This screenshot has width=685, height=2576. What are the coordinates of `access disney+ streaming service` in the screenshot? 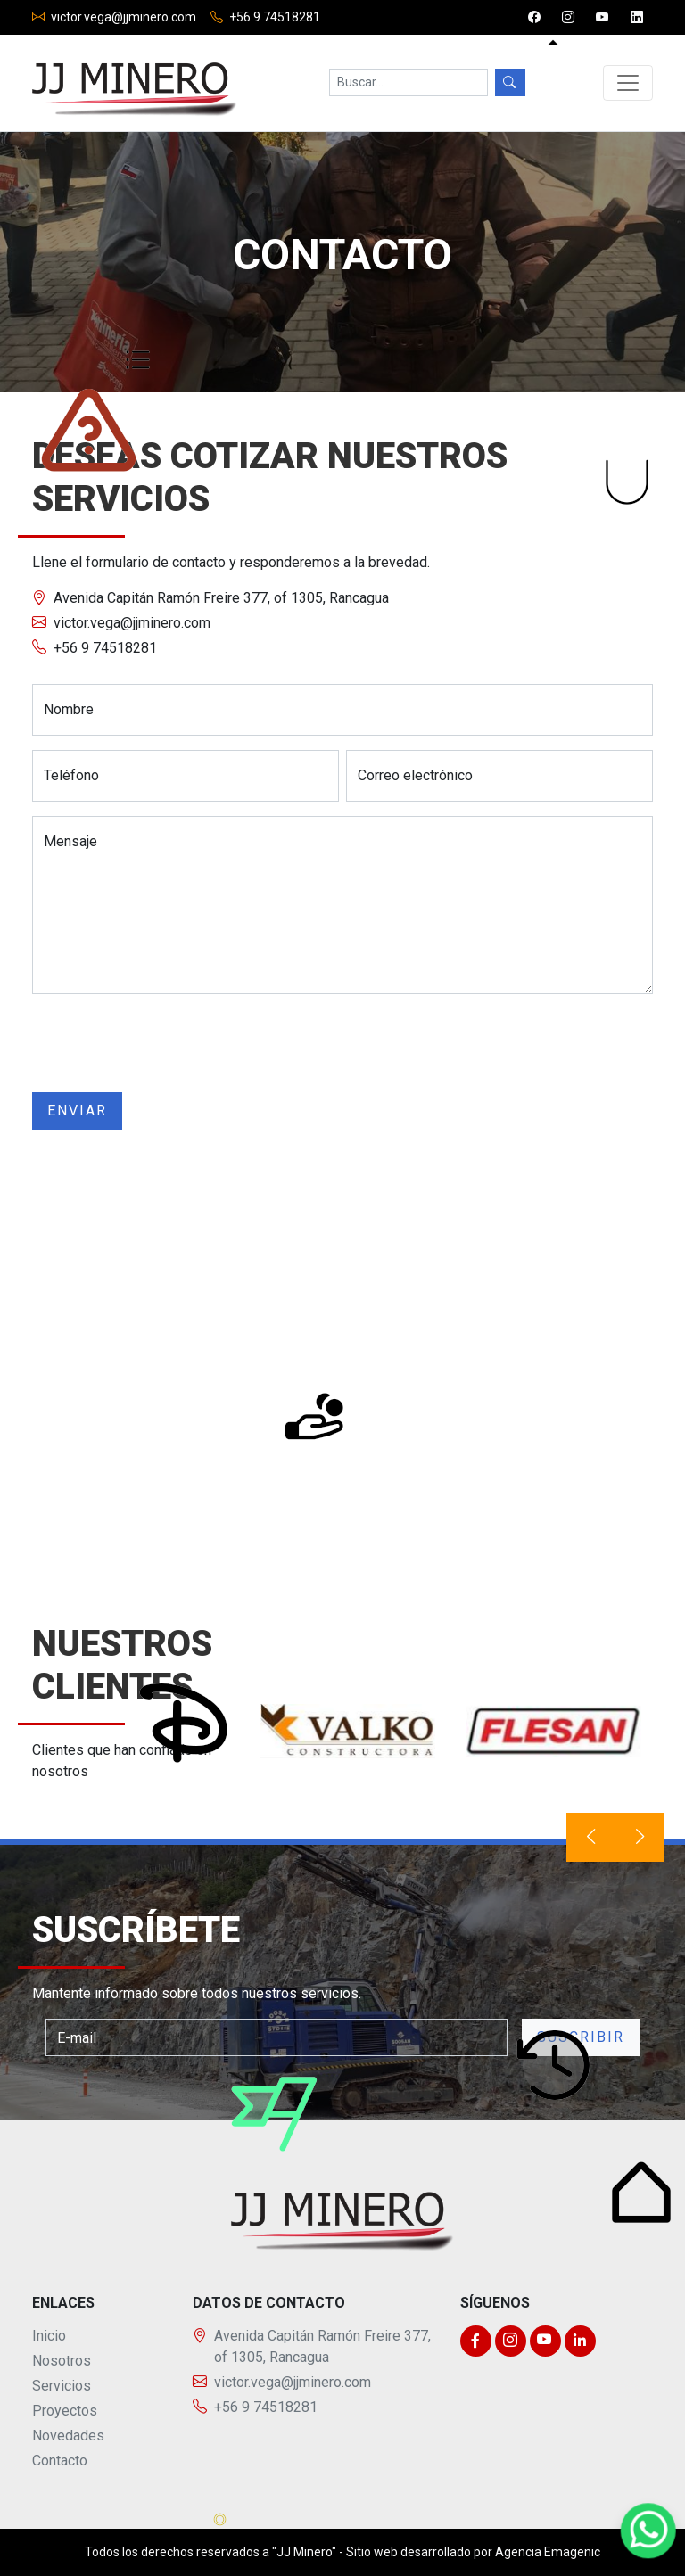 It's located at (186, 1721).